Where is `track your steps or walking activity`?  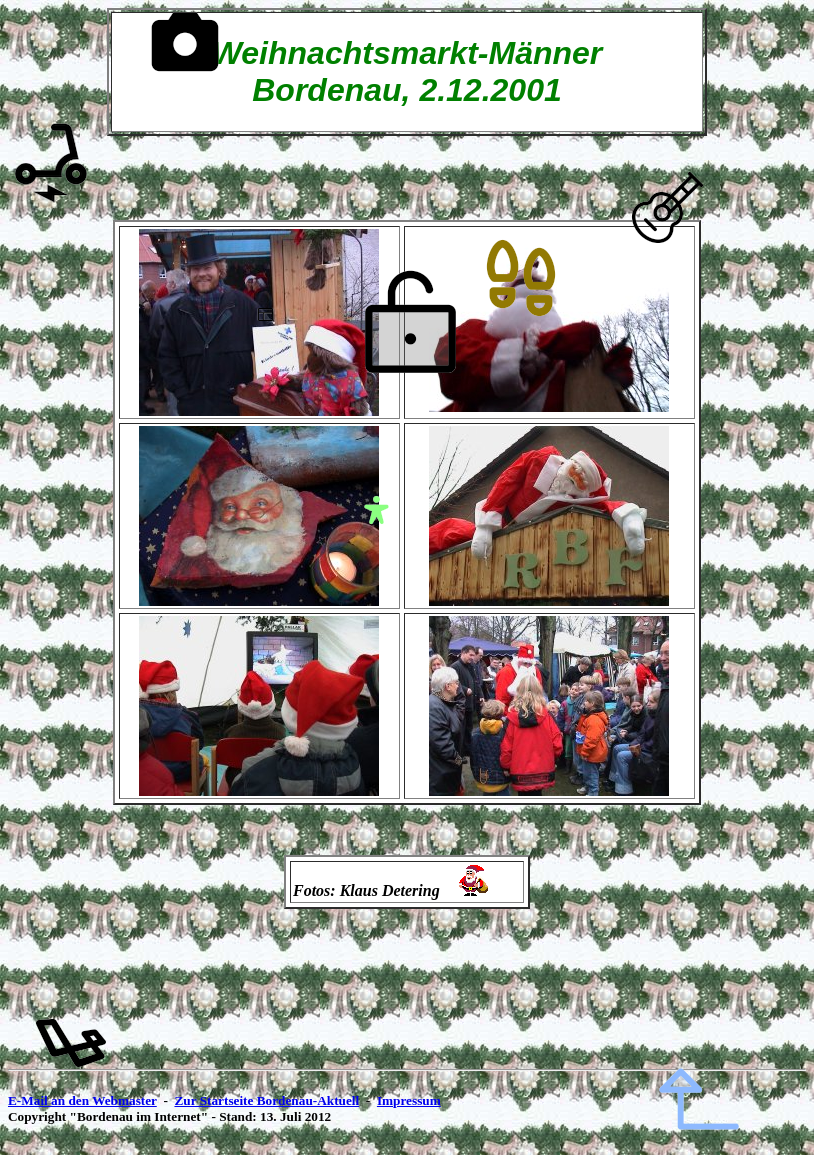
track your steps or walking activity is located at coordinates (521, 278).